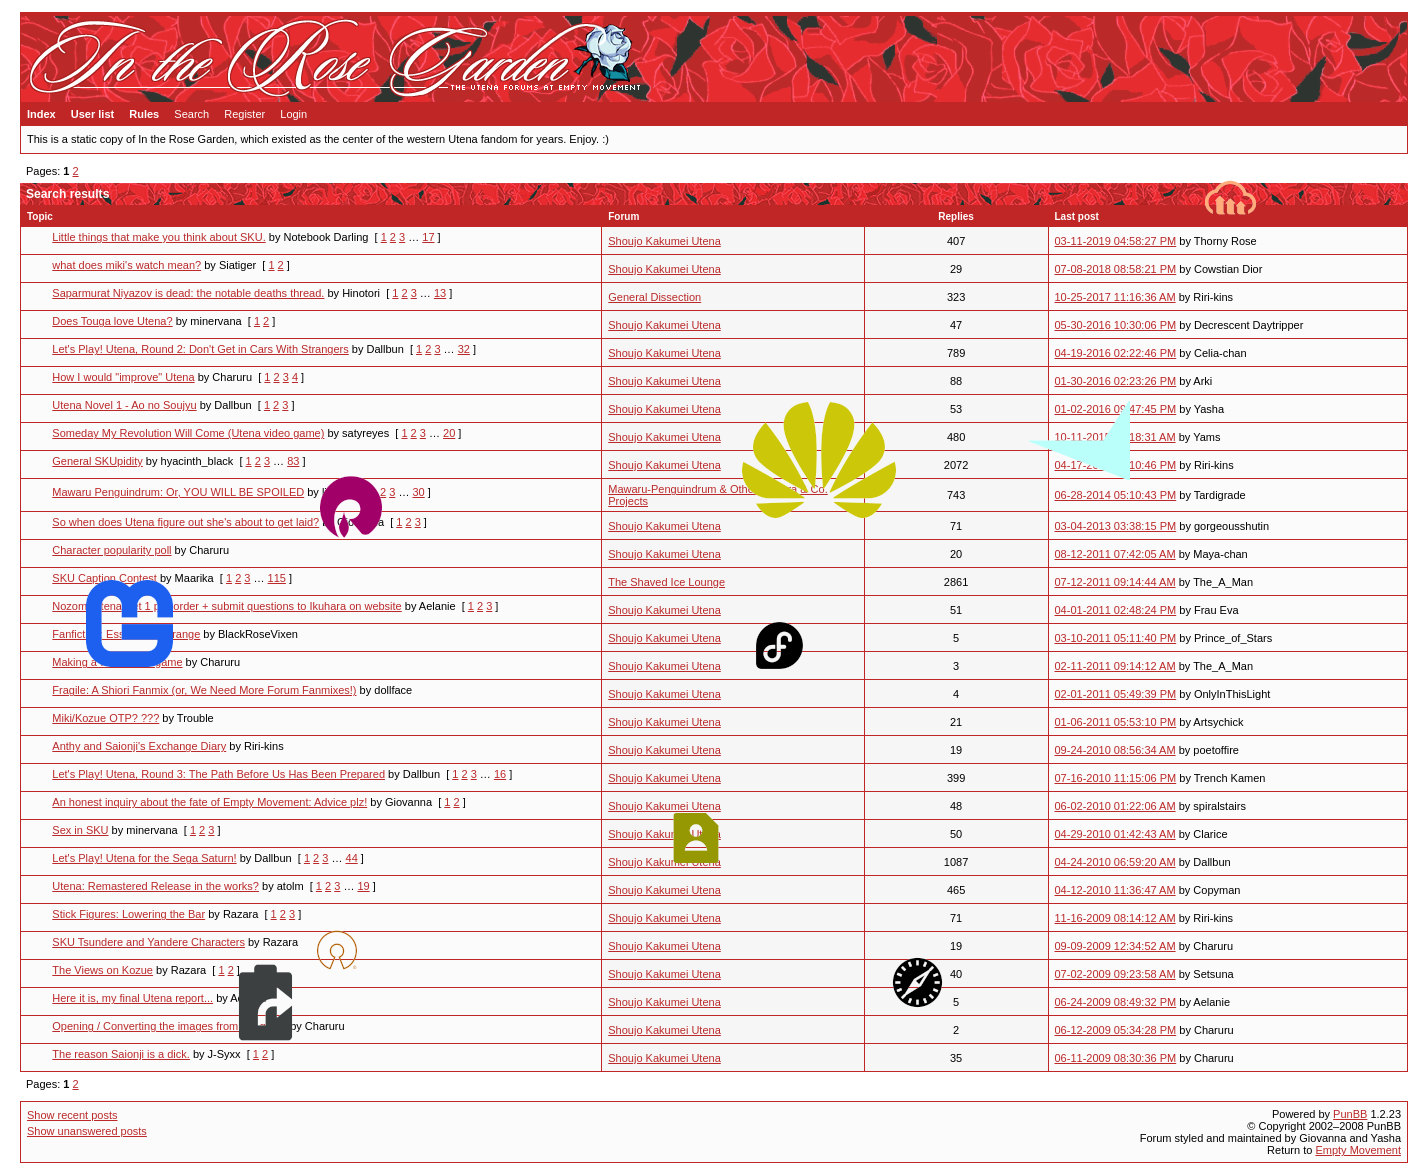 The width and height of the screenshot is (1428, 1175). What do you see at coordinates (696, 838) in the screenshot?
I see `view user profile document` at bounding box center [696, 838].